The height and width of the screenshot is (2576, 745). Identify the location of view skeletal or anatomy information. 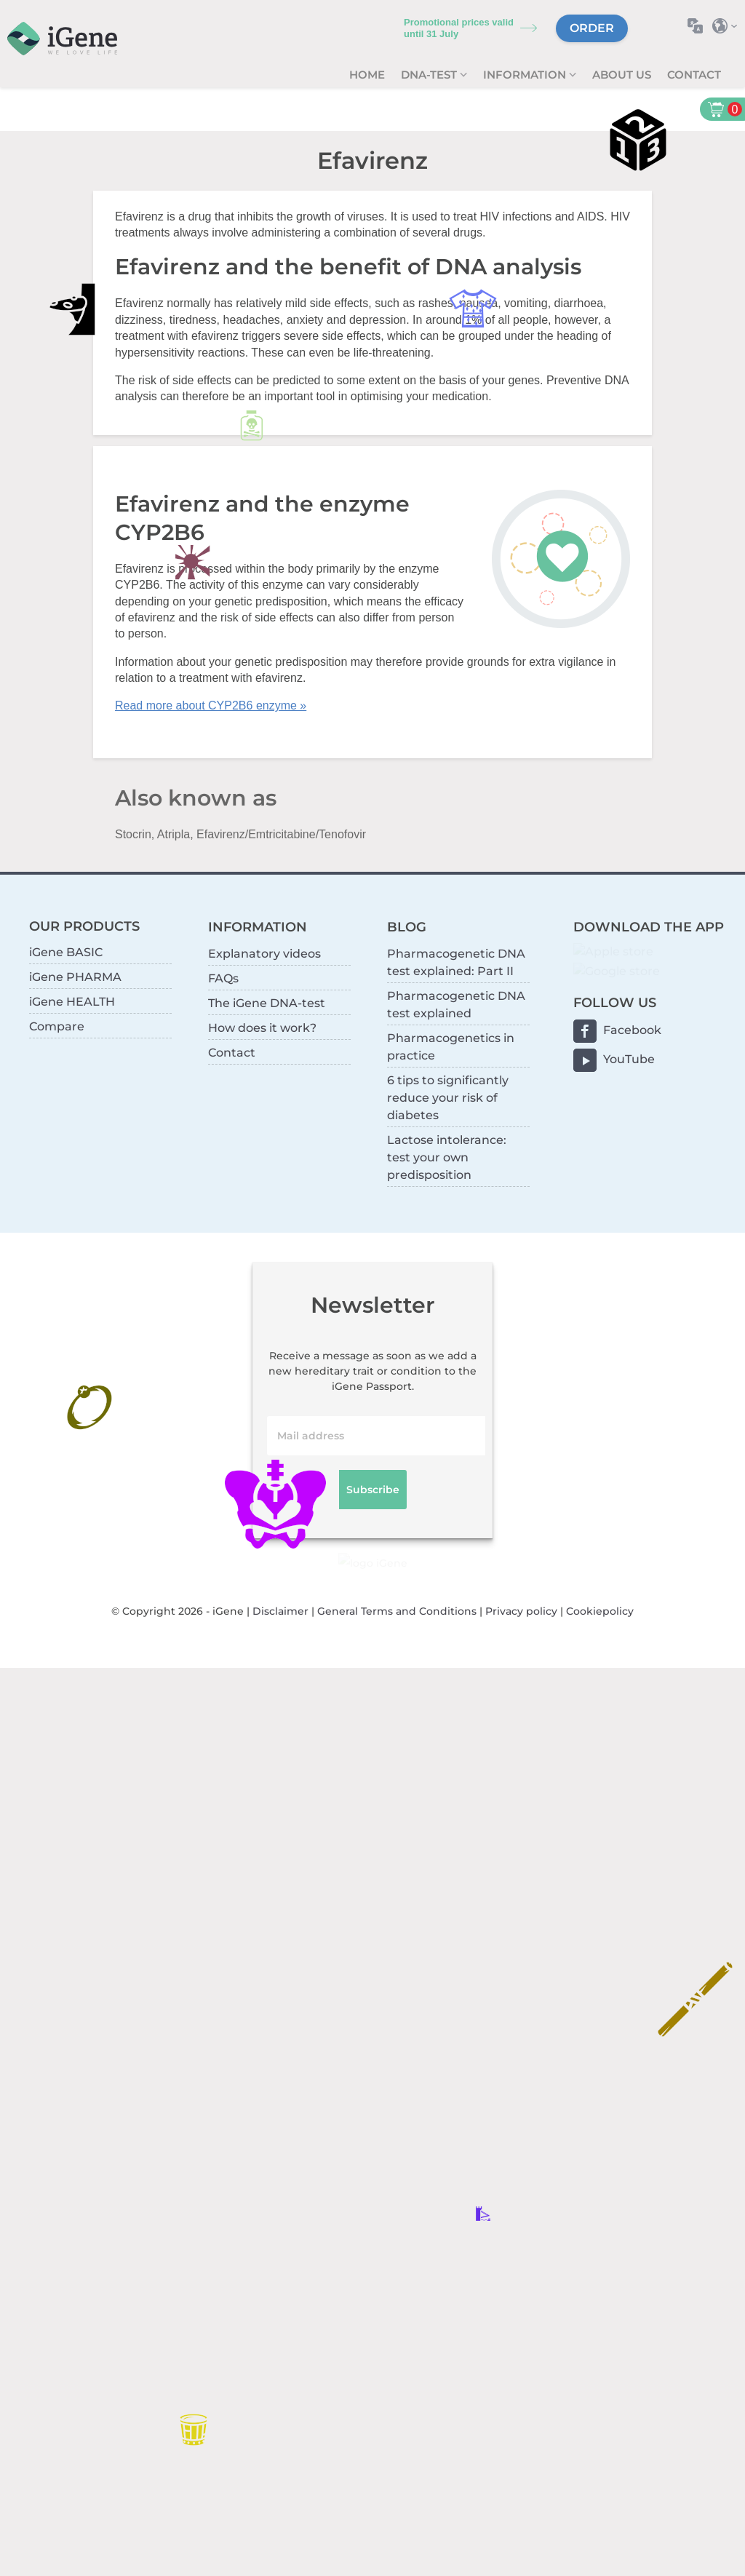
(275, 1508).